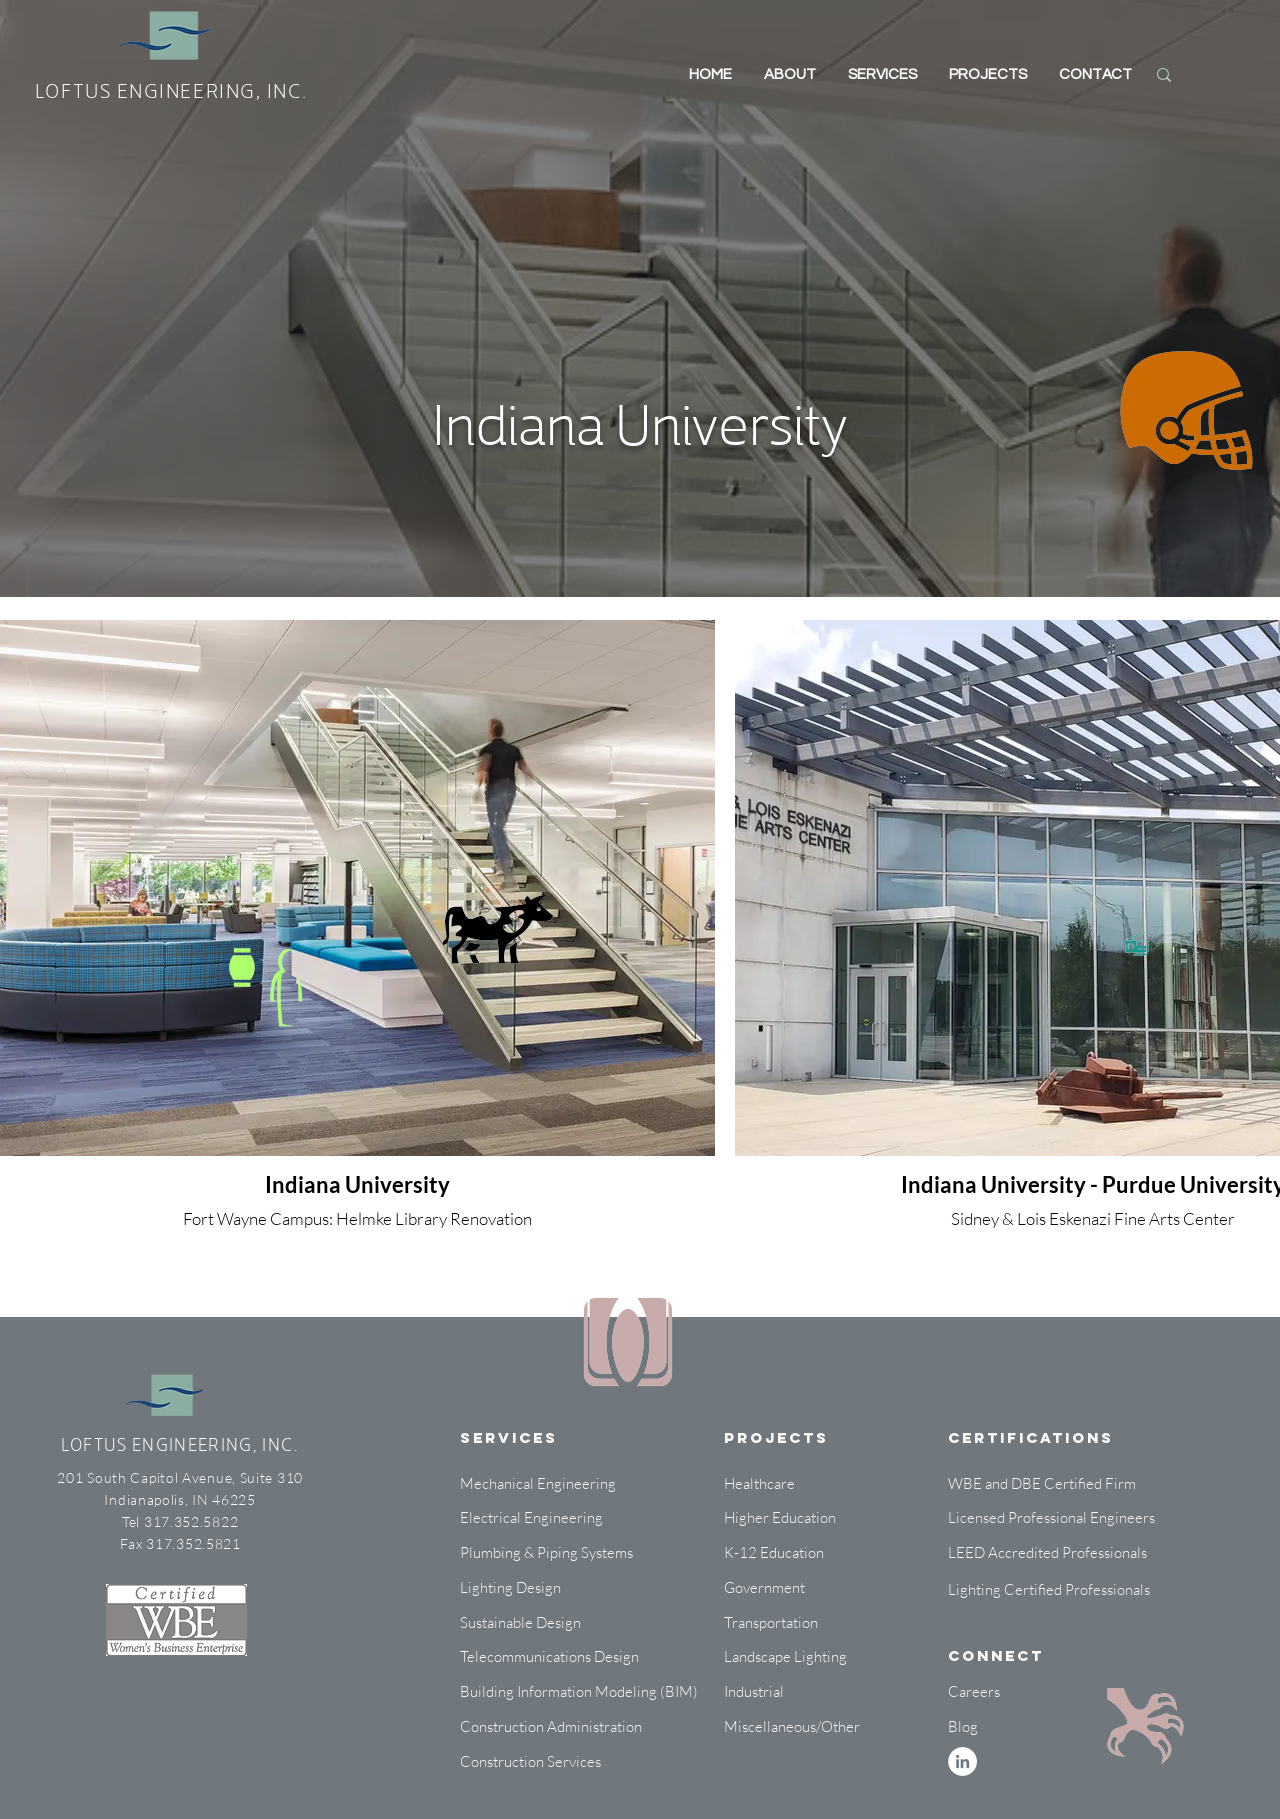  What do you see at coordinates (1137, 944) in the screenshot?
I see `access radio or audio streaming features` at bounding box center [1137, 944].